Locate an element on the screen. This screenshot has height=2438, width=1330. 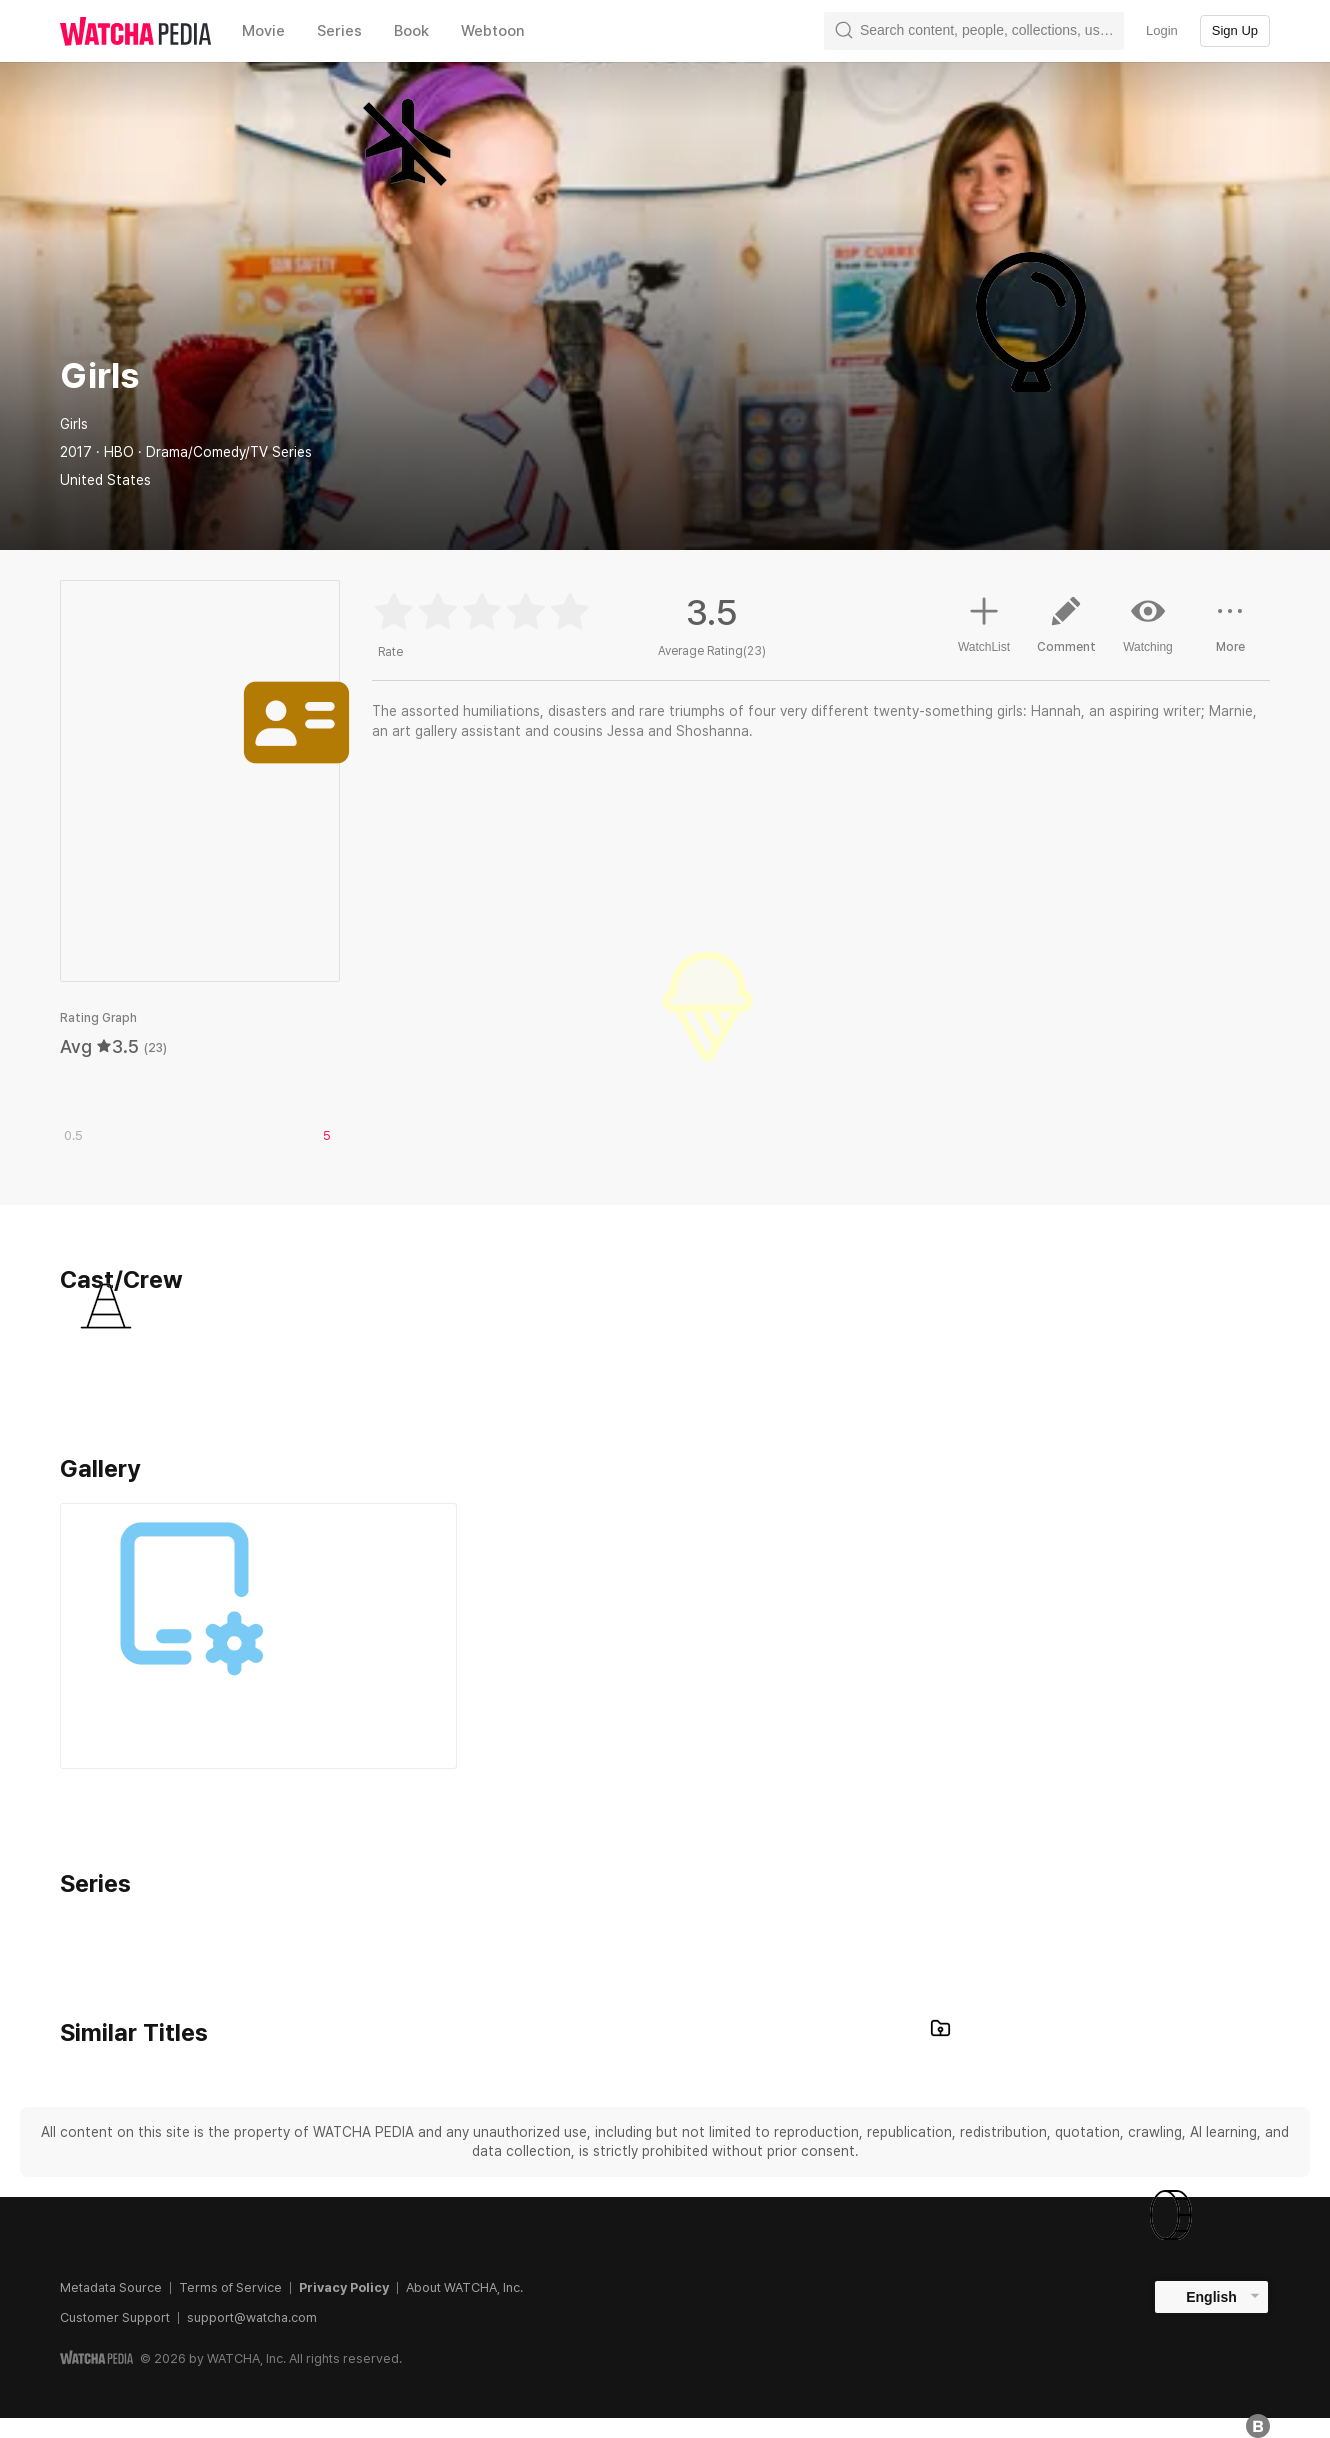
view coin or currency balance is located at coordinates (1171, 2215).